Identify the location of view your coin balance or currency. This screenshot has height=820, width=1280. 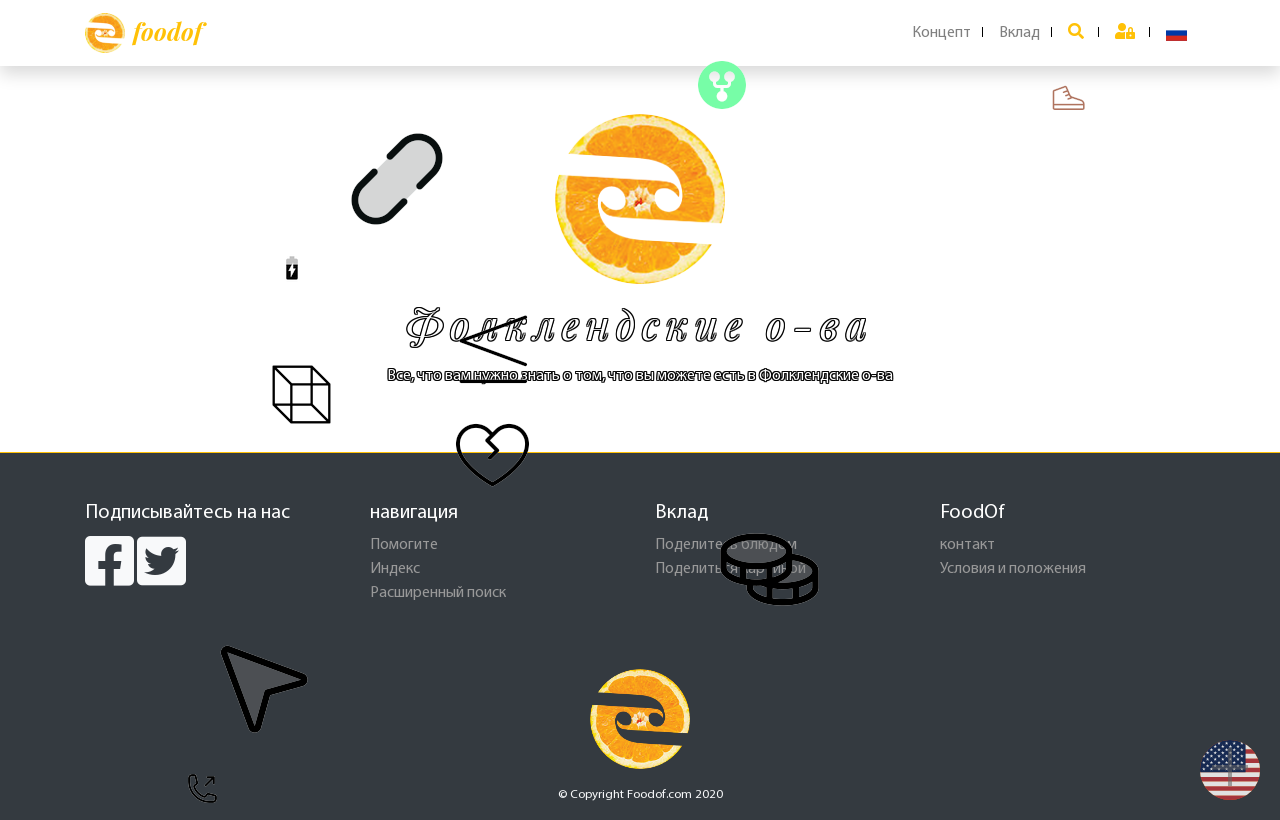
(769, 569).